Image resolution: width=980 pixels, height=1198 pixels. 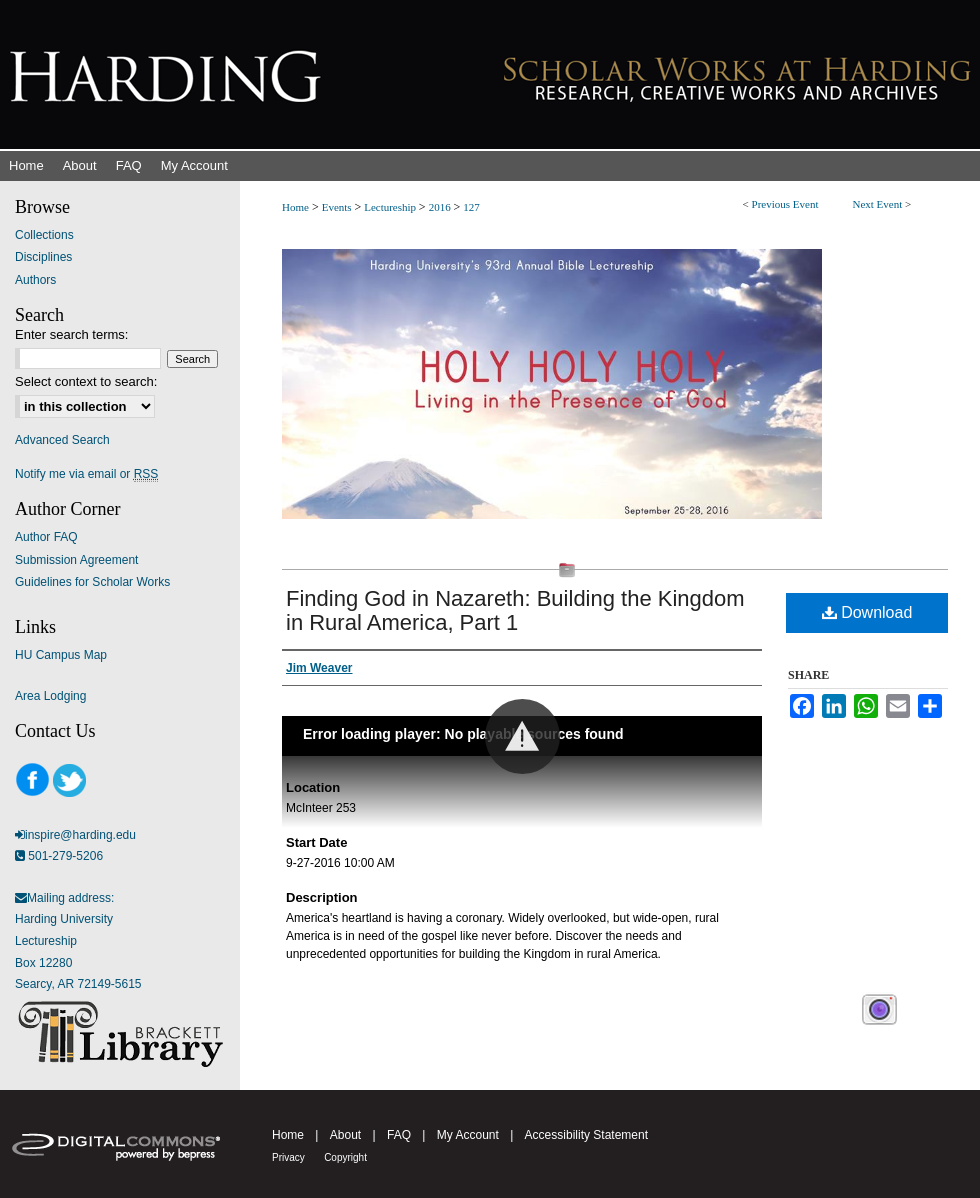 What do you see at coordinates (567, 570) in the screenshot?
I see `open file manager application` at bounding box center [567, 570].